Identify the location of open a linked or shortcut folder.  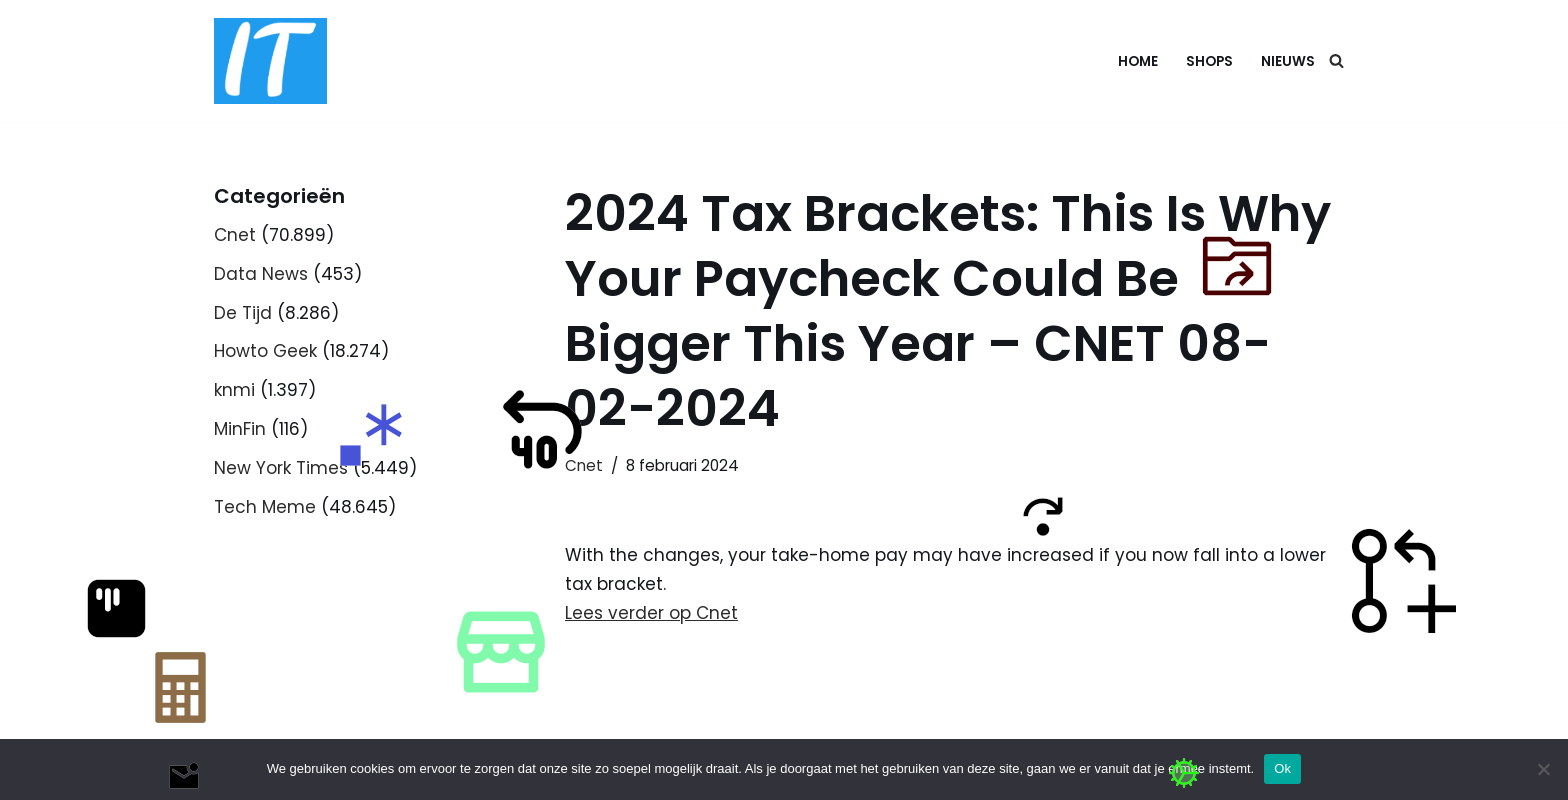
(1237, 266).